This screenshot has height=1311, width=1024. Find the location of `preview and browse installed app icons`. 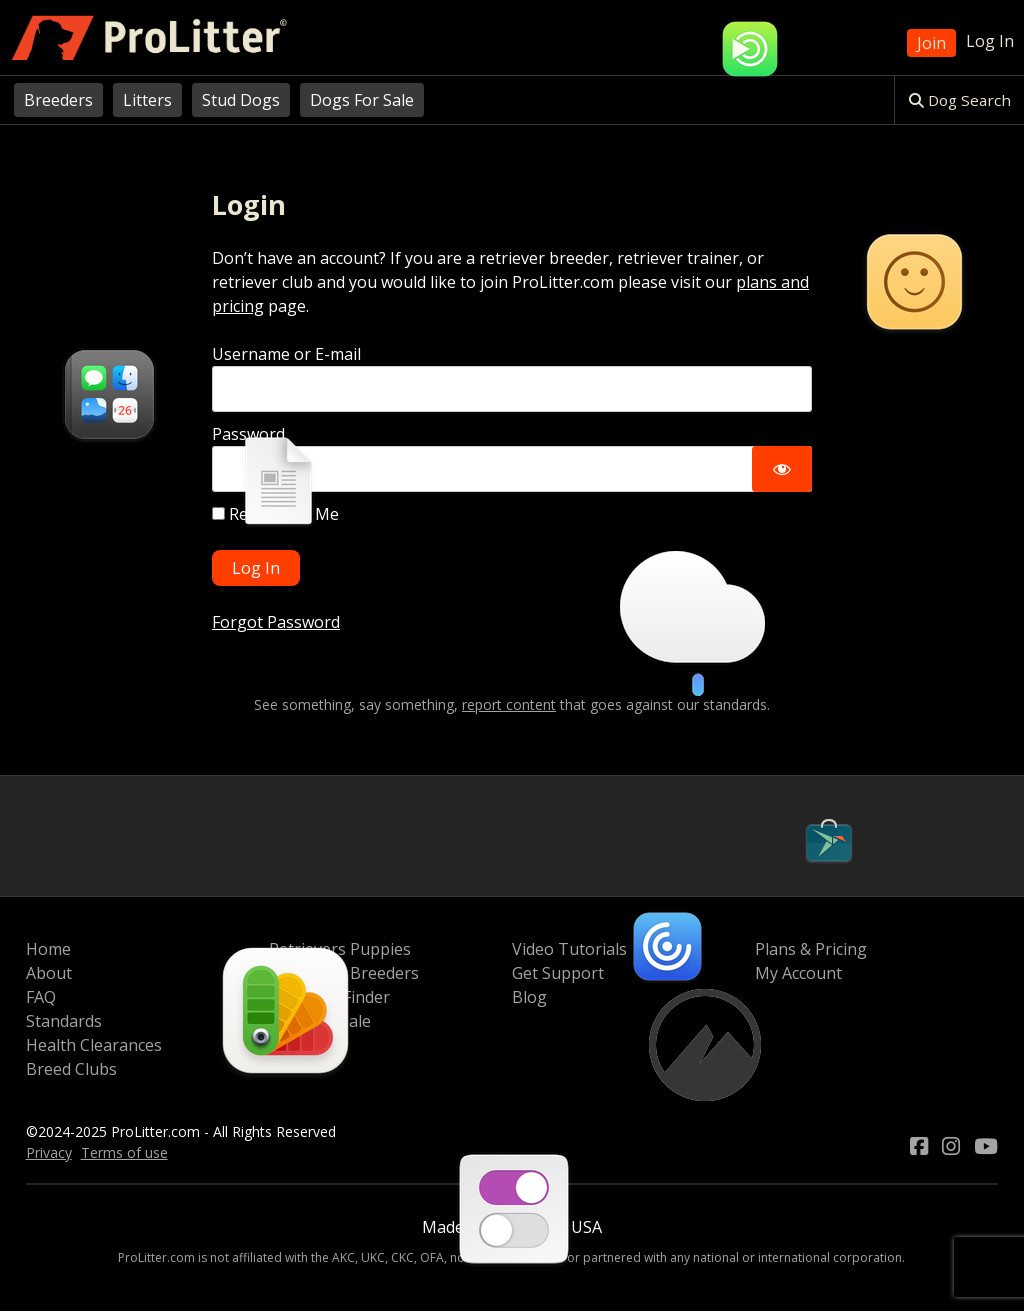

preview and browse installed app icons is located at coordinates (109, 394).